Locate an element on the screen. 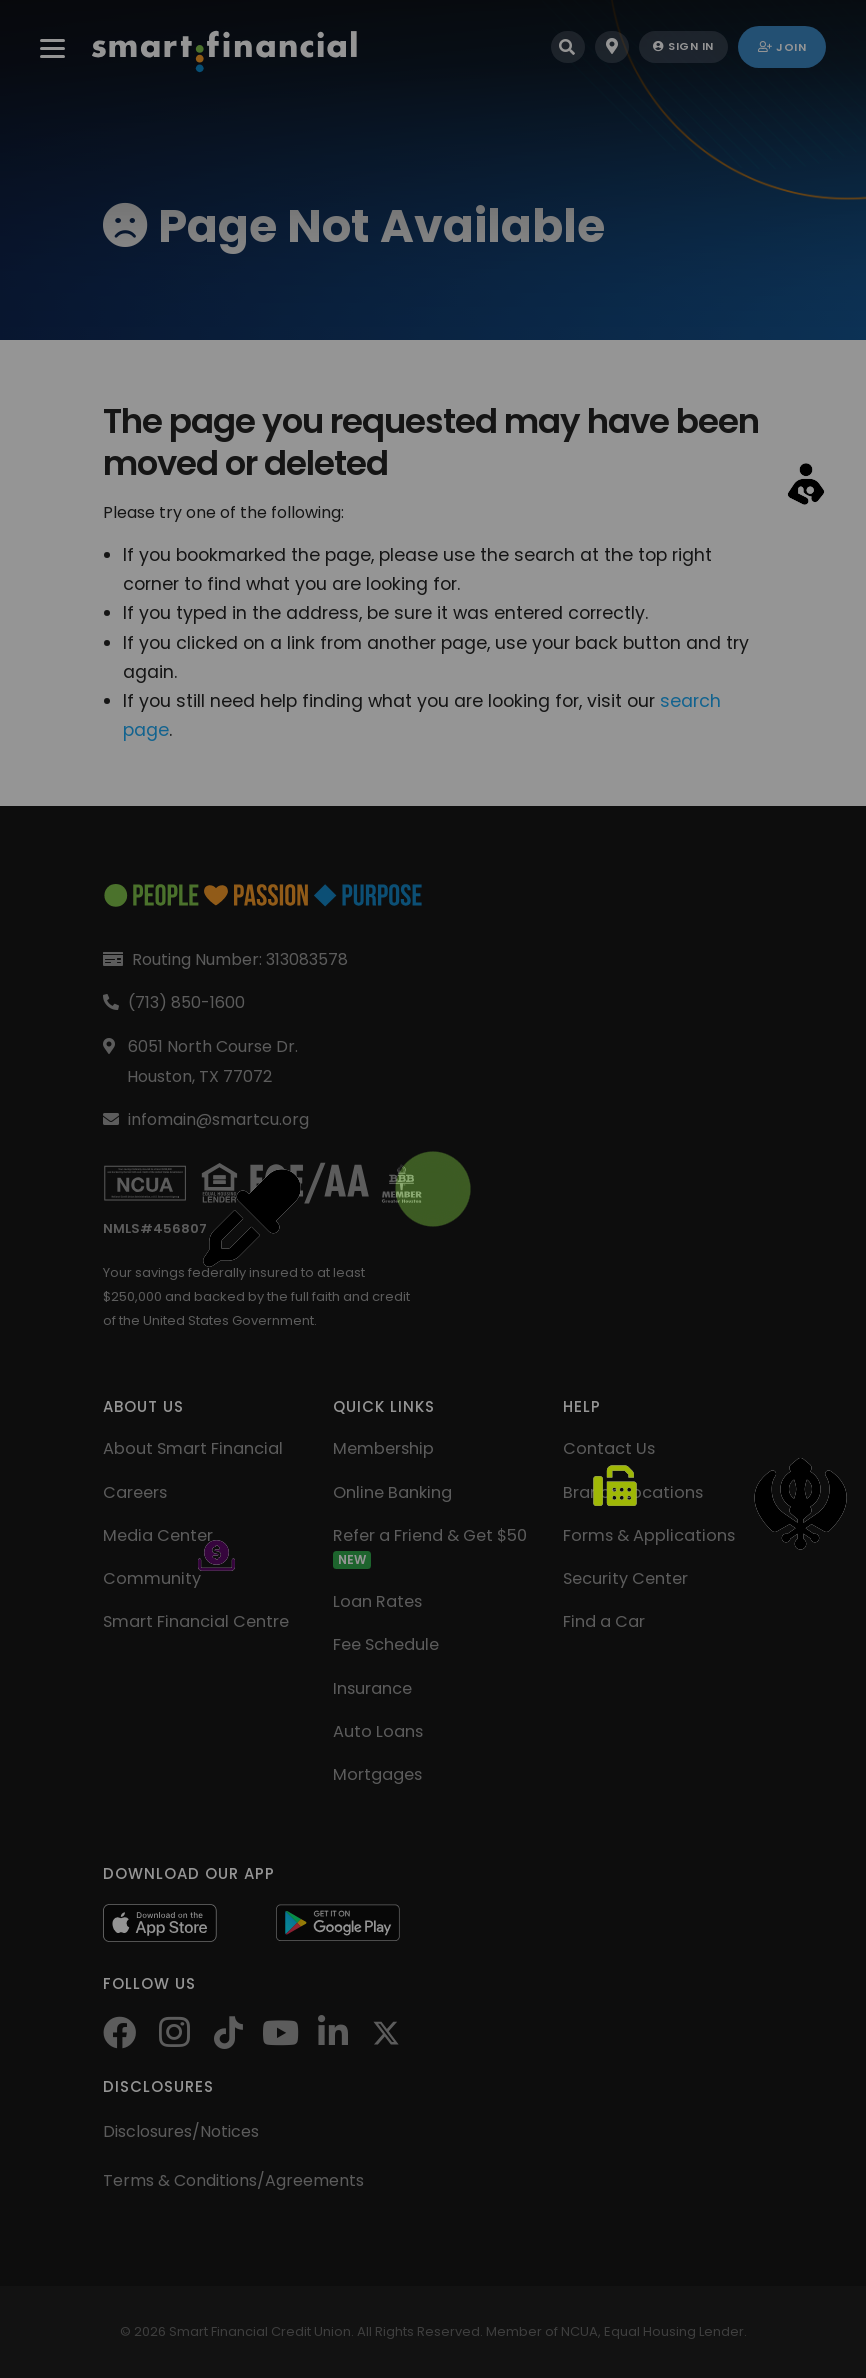  send or receive a fax is located at coordinates (615, 1487).